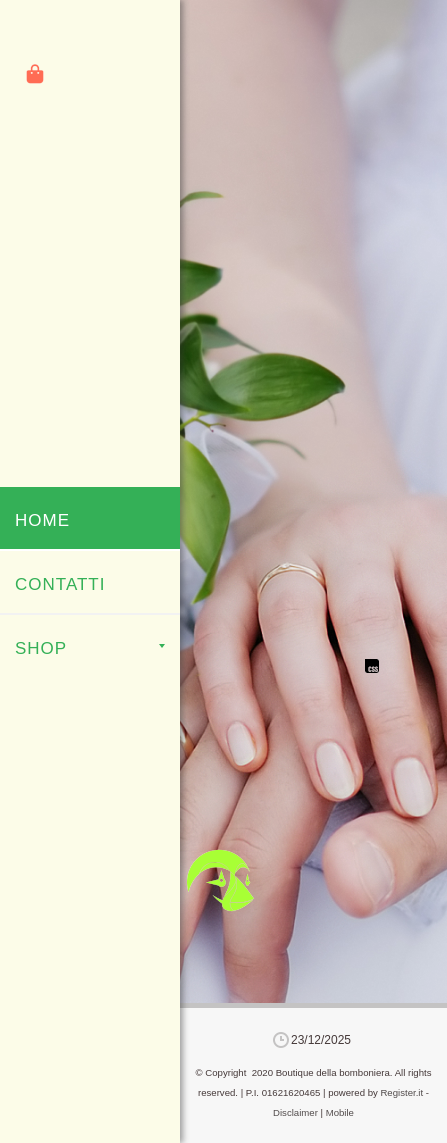 Image resolution: width=447 pixels, height=1143 pixels. What do you see at coordinates (220, 880) in the screenshot?
I see `prestashop e-commerce platform logo` at bounding box center [220, 880].